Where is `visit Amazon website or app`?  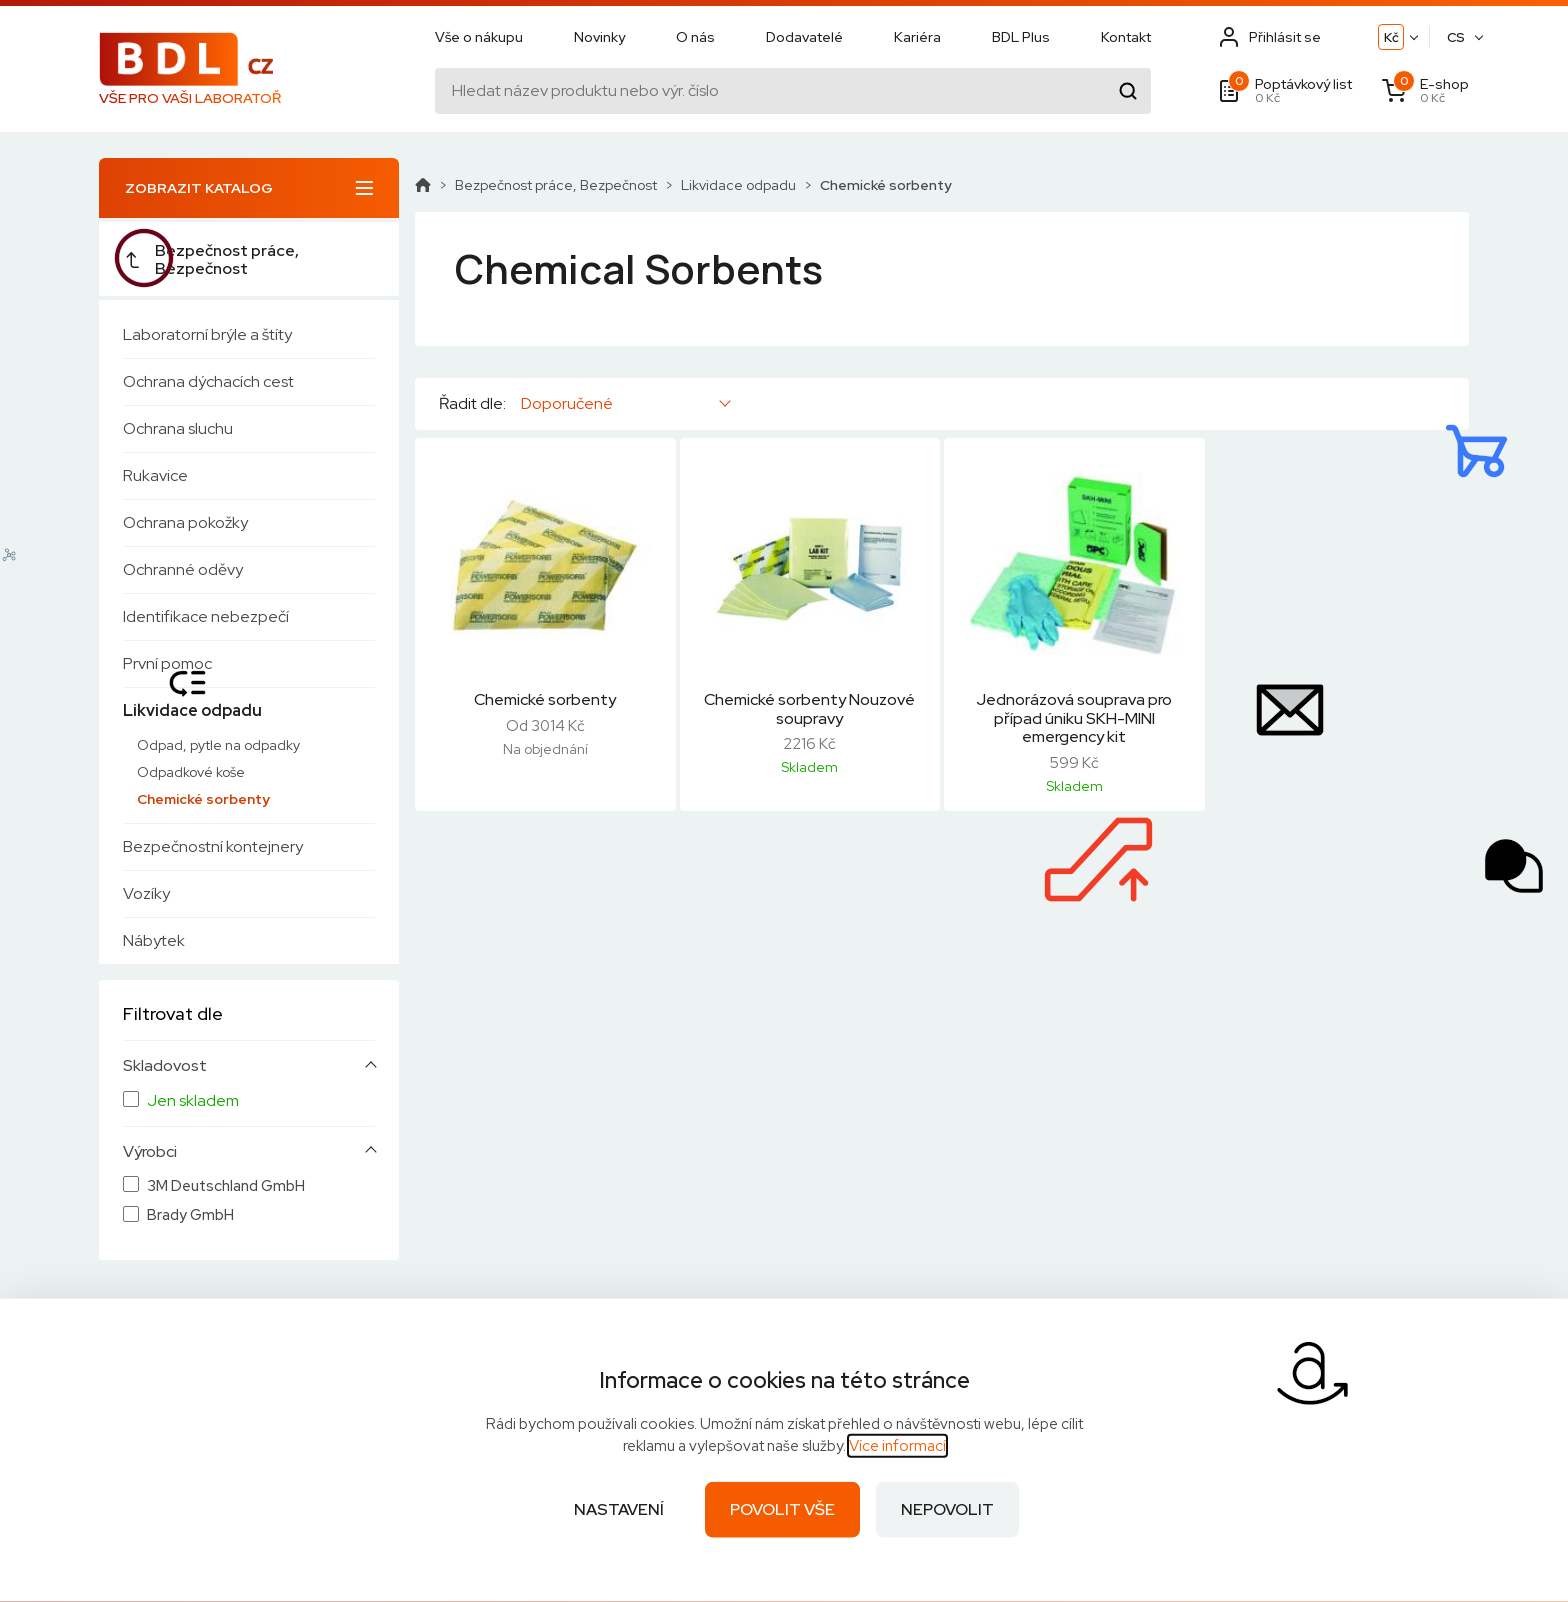
visit Amazon website or app is located at coordinates (1310, 1372).